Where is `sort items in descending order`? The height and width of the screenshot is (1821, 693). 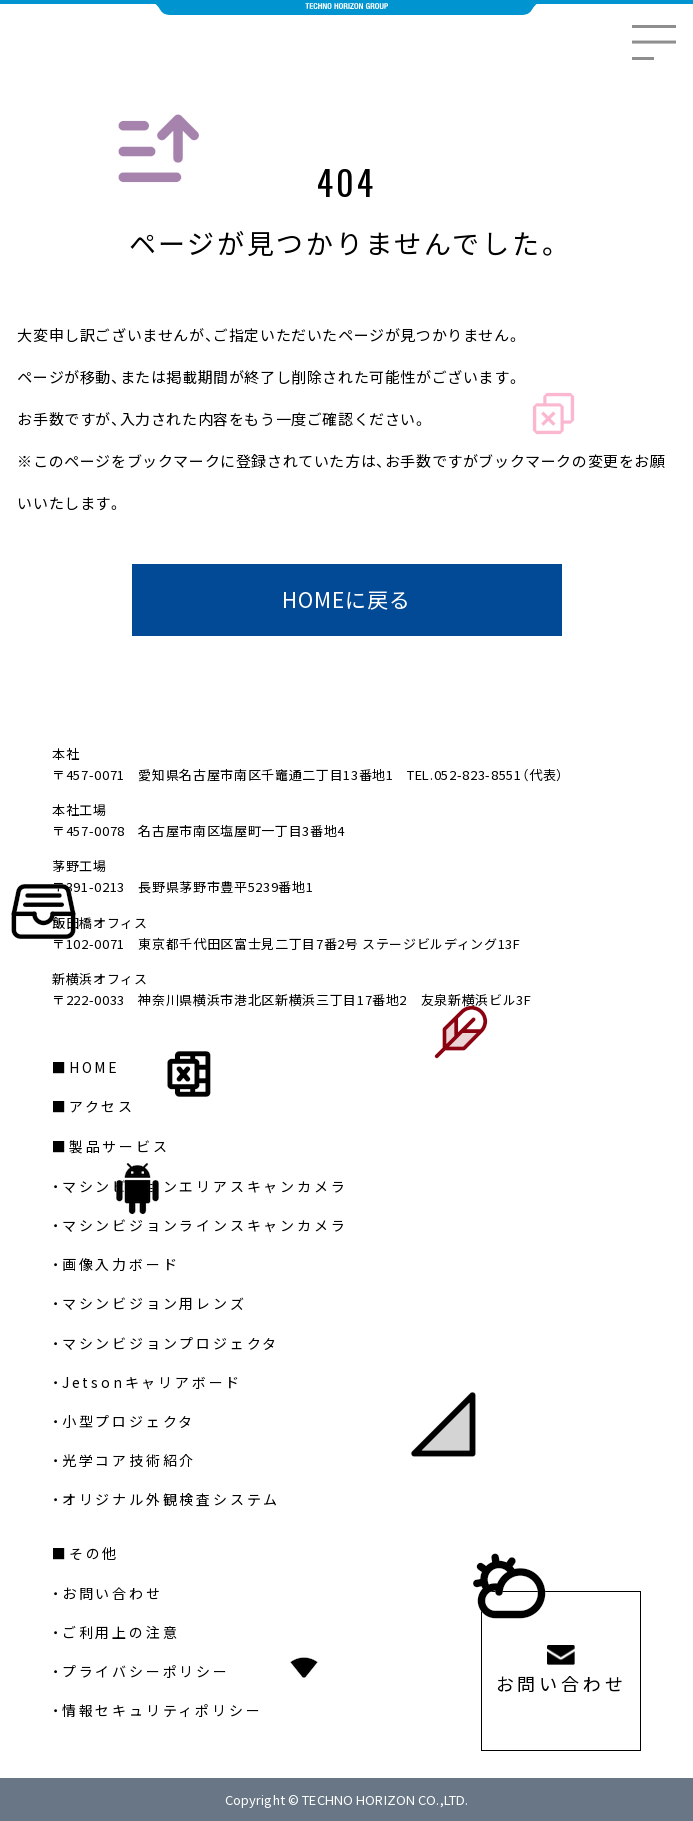
sort items in descending order is located at coordinates (155, 151).